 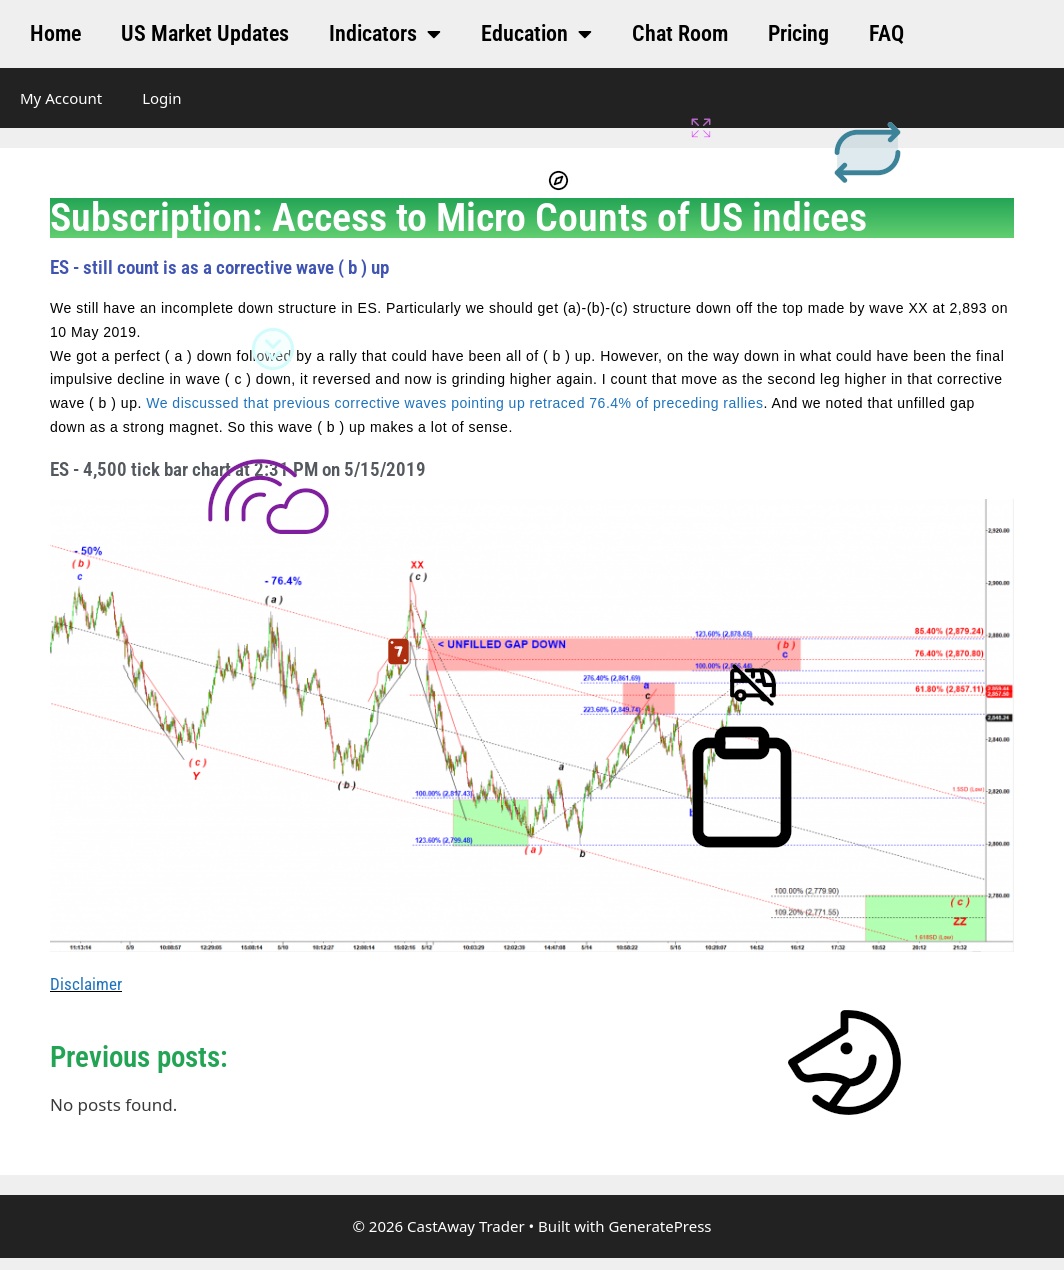 What do you see at coordinates (753, 685) in the screenshot?
I see `bus service unavailable or cancelled` at bounding box center [753, 685].